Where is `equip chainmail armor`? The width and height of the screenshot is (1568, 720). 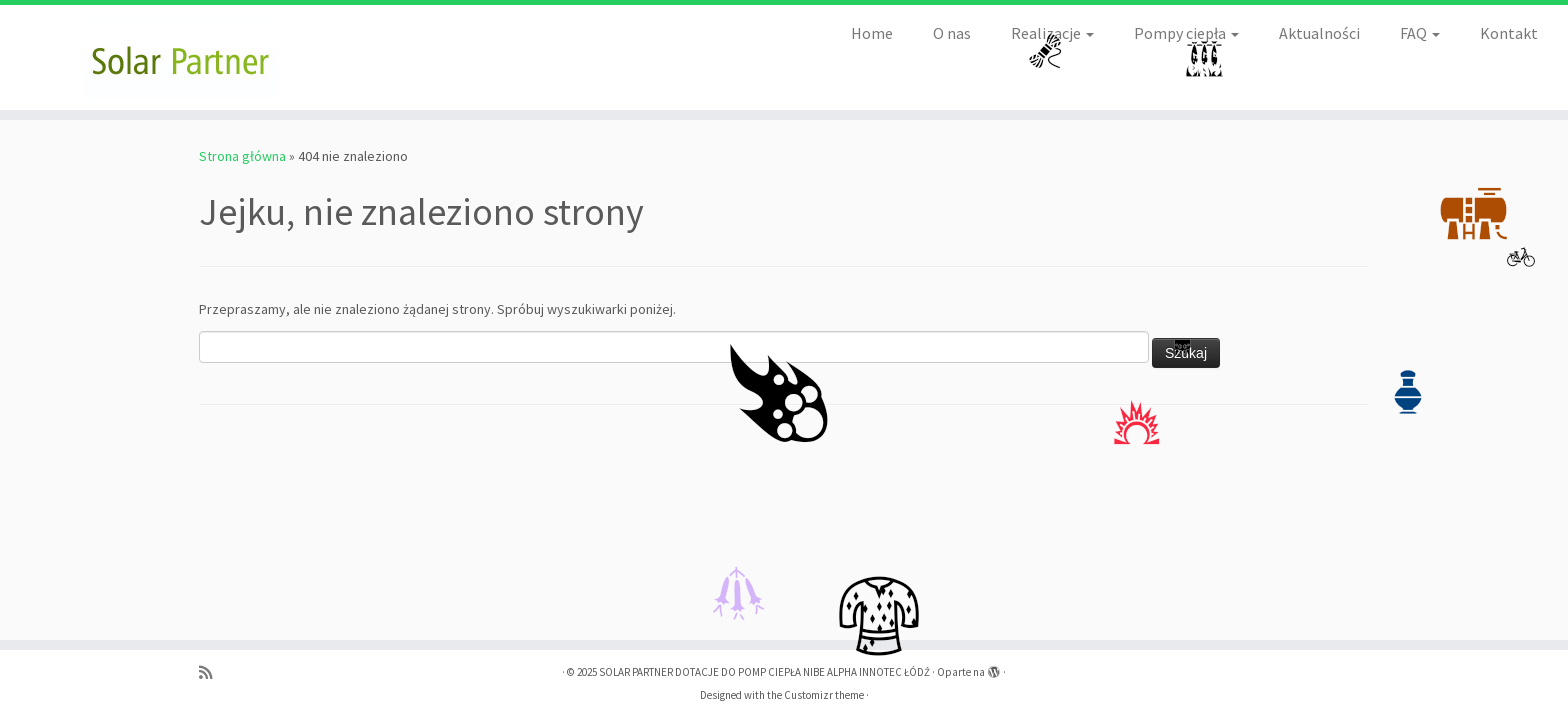
equip chainmail armor is located at coordinates (879, 616).